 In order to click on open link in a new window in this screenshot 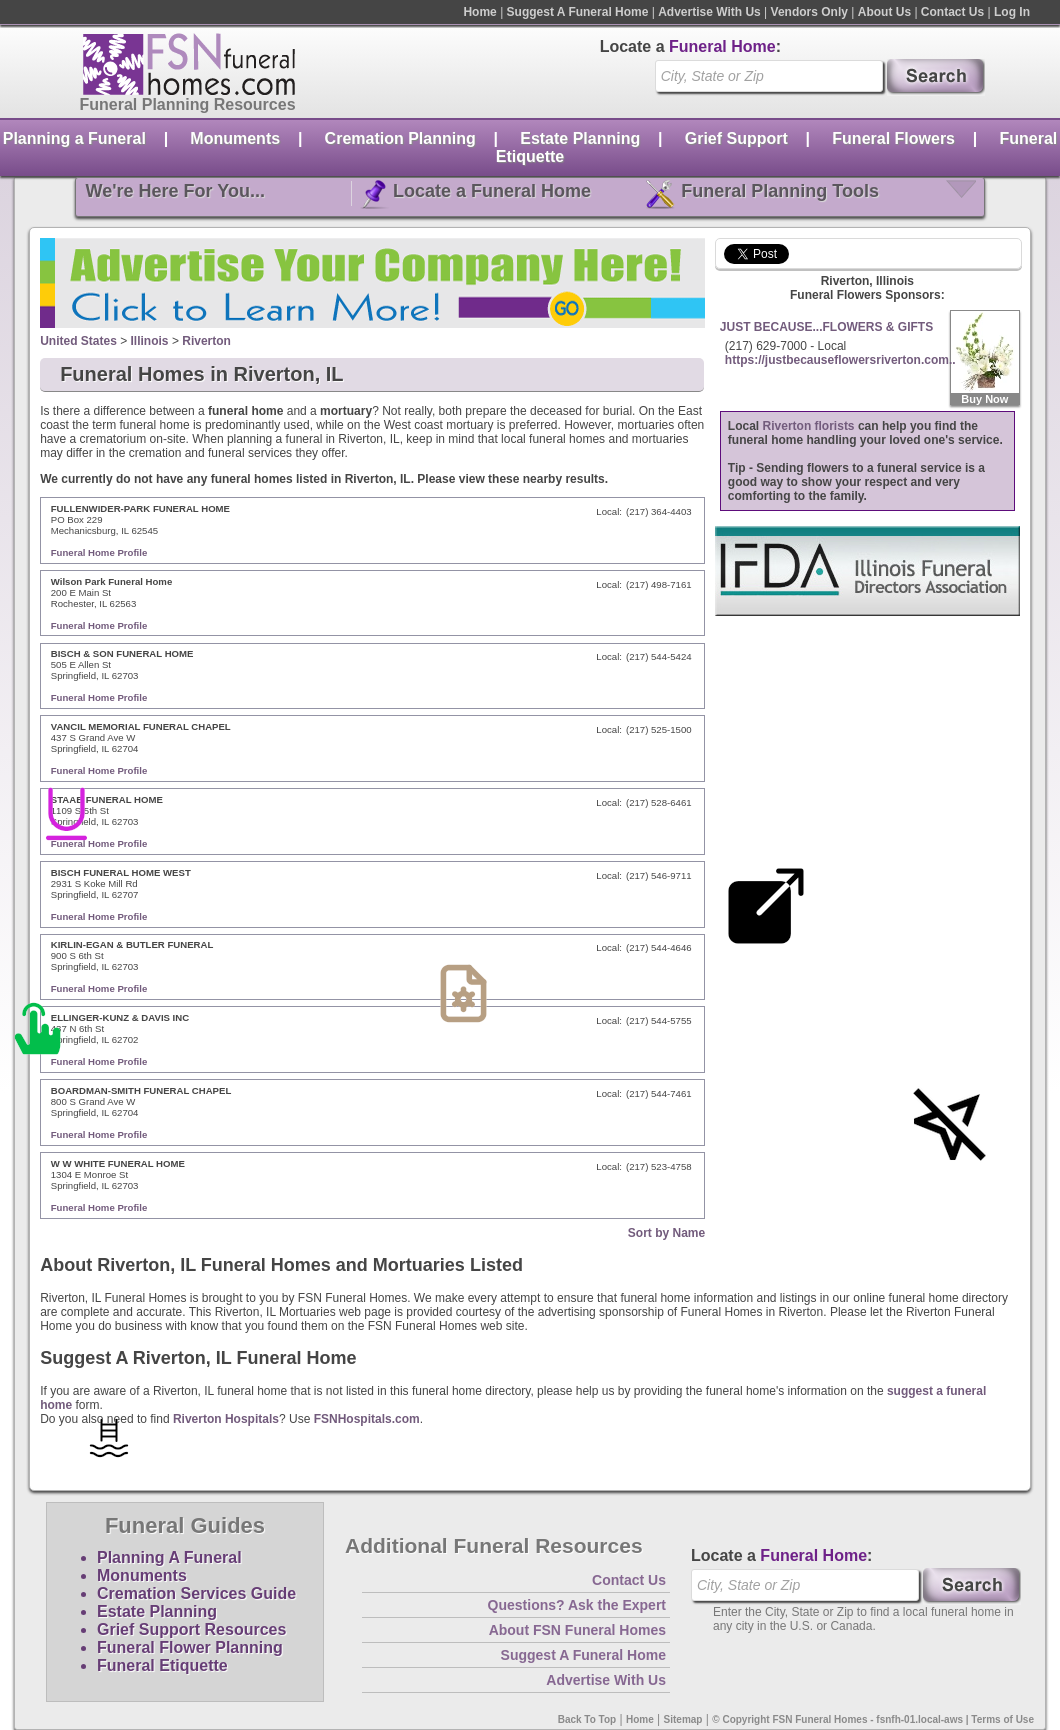, I will do `click(766, 906)`.